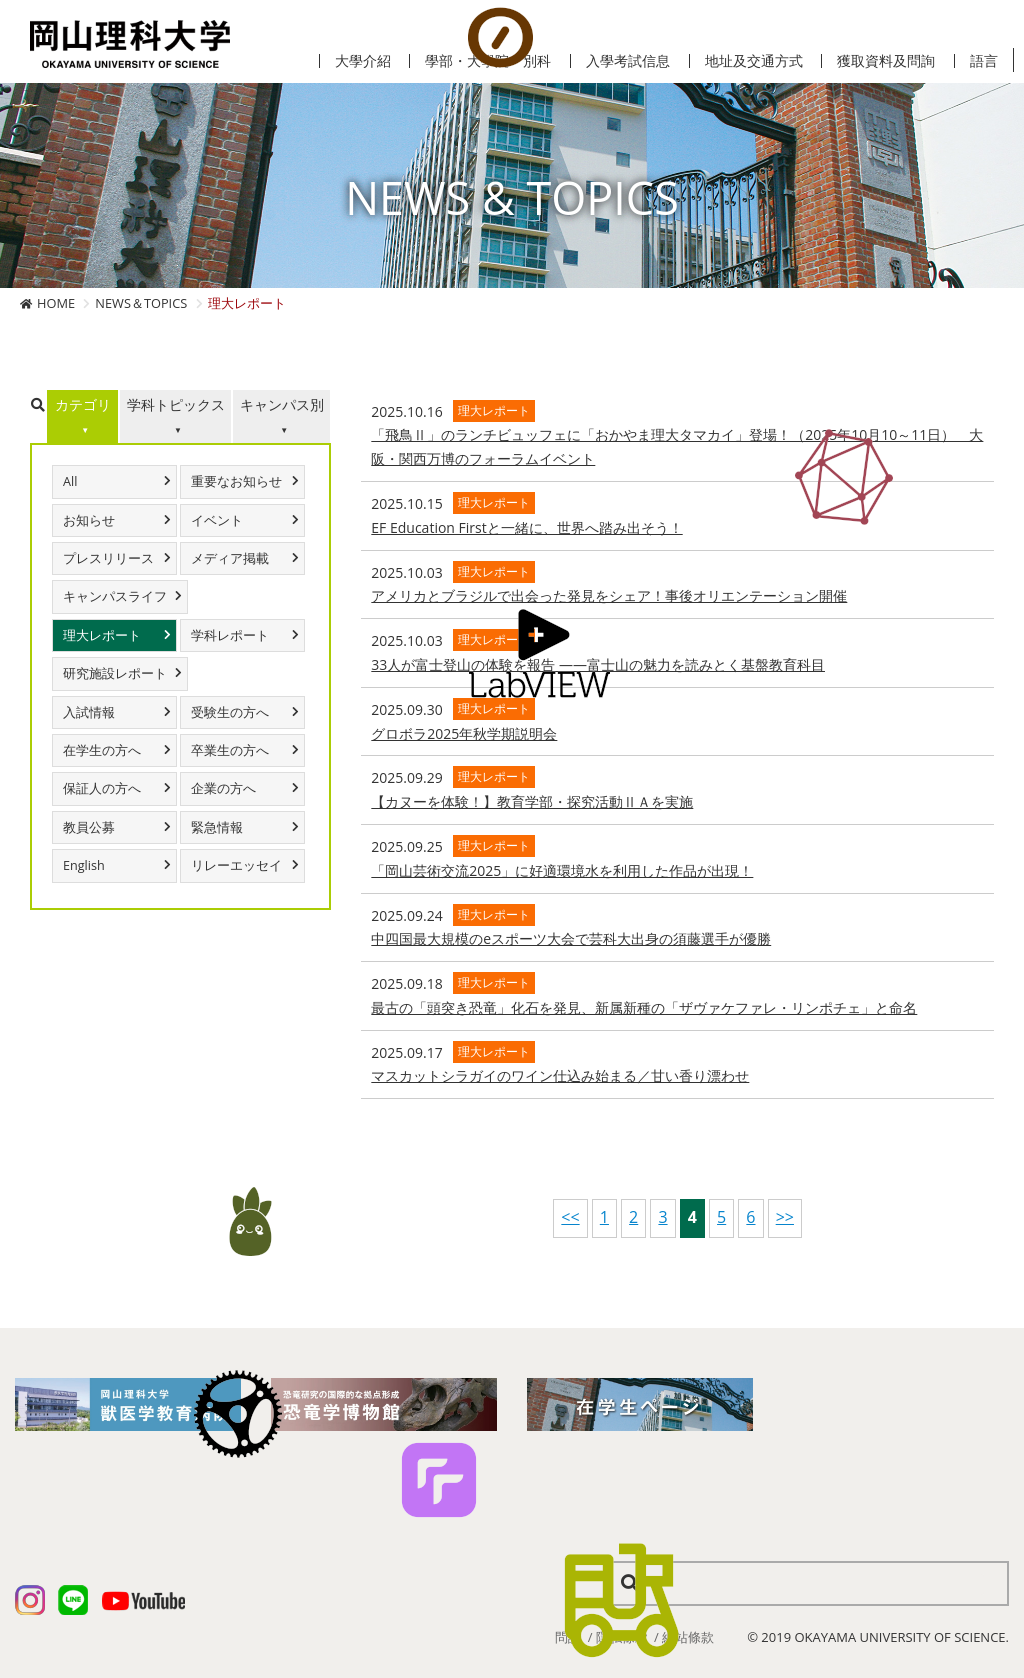 Image resolution: width=1024 pixels, height=1678 pixels. What do you see at coordinates (238, 1414) in the screenshot?
I see `actix web framework logo` at bounding box center [238, 1414].